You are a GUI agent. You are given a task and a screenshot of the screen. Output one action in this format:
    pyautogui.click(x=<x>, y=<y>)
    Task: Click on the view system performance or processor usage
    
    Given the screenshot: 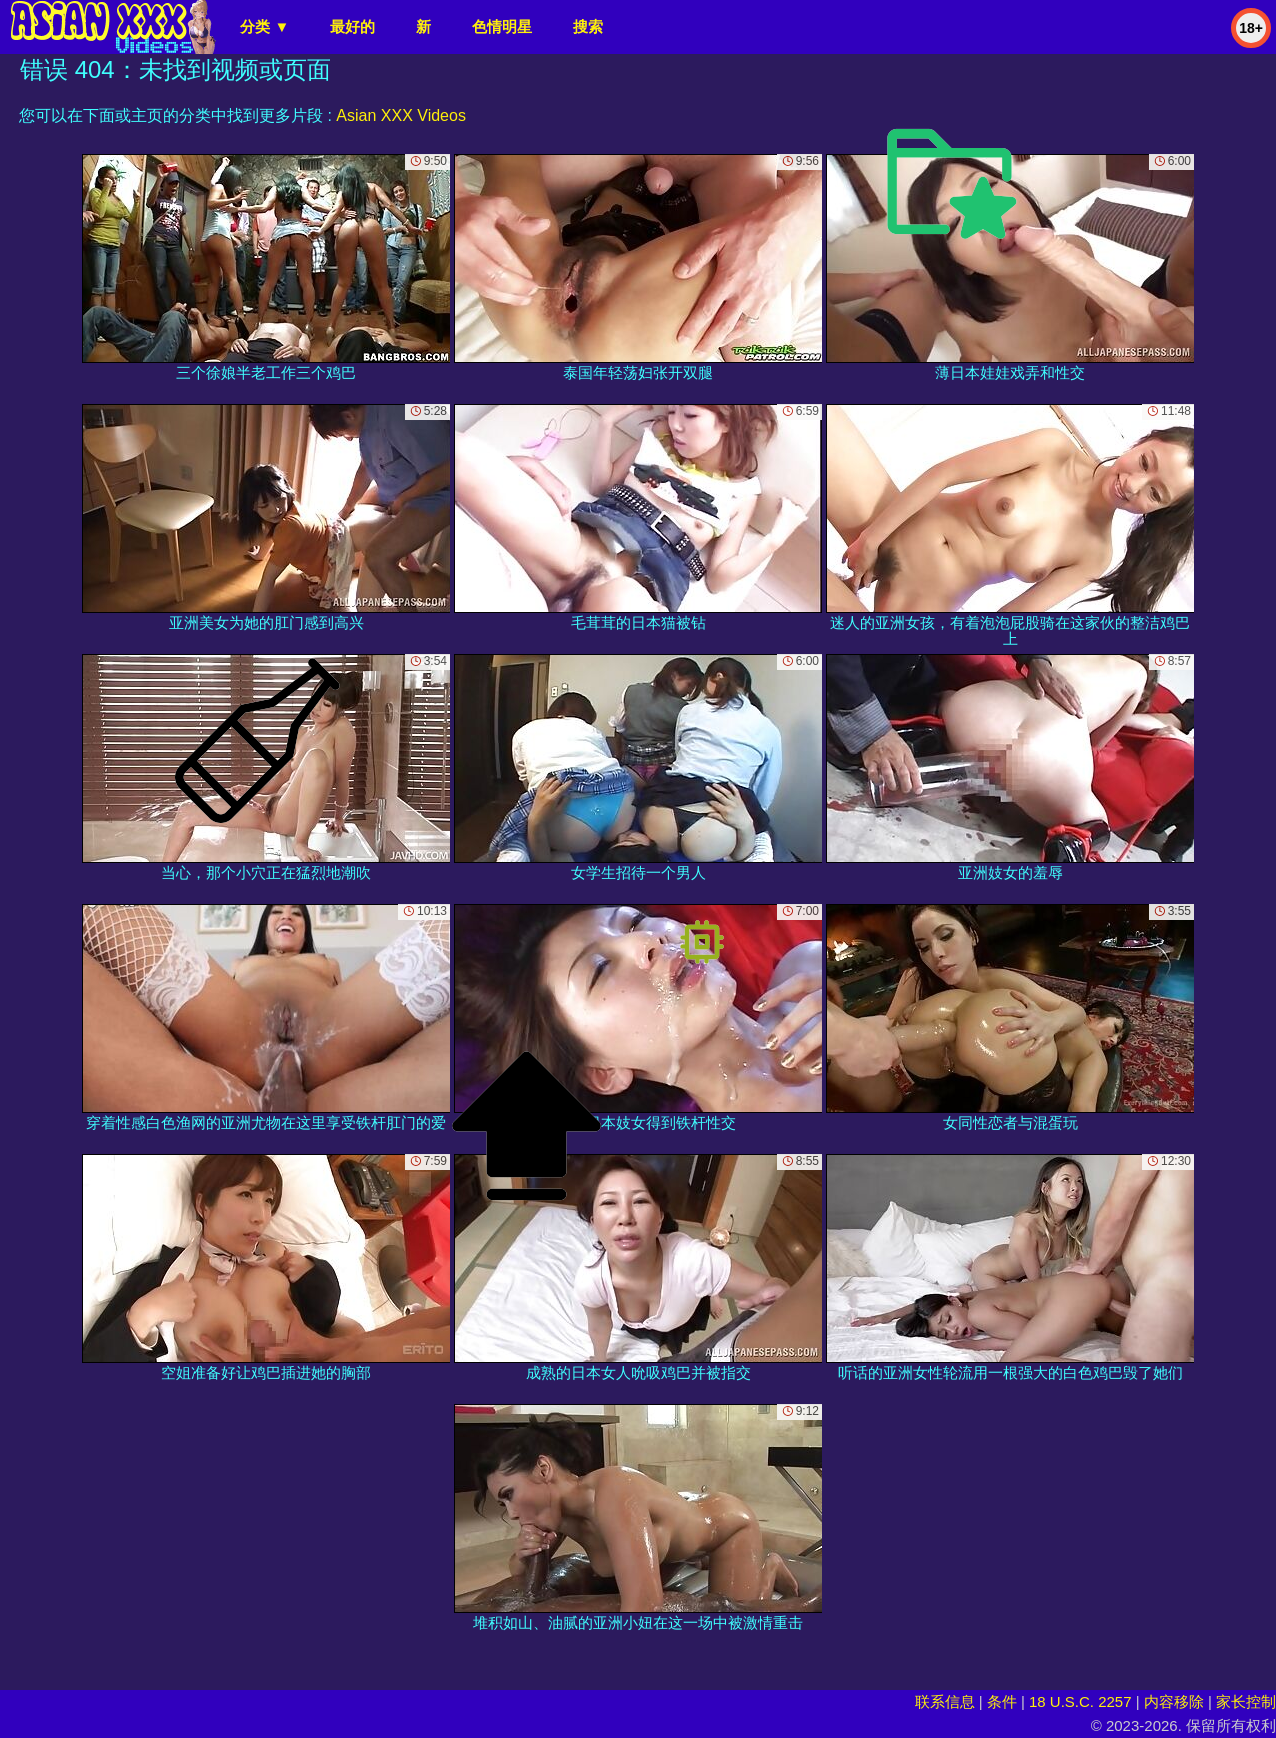 What is the action you would take?
    pyautogui.click(x=702, y=942)
    